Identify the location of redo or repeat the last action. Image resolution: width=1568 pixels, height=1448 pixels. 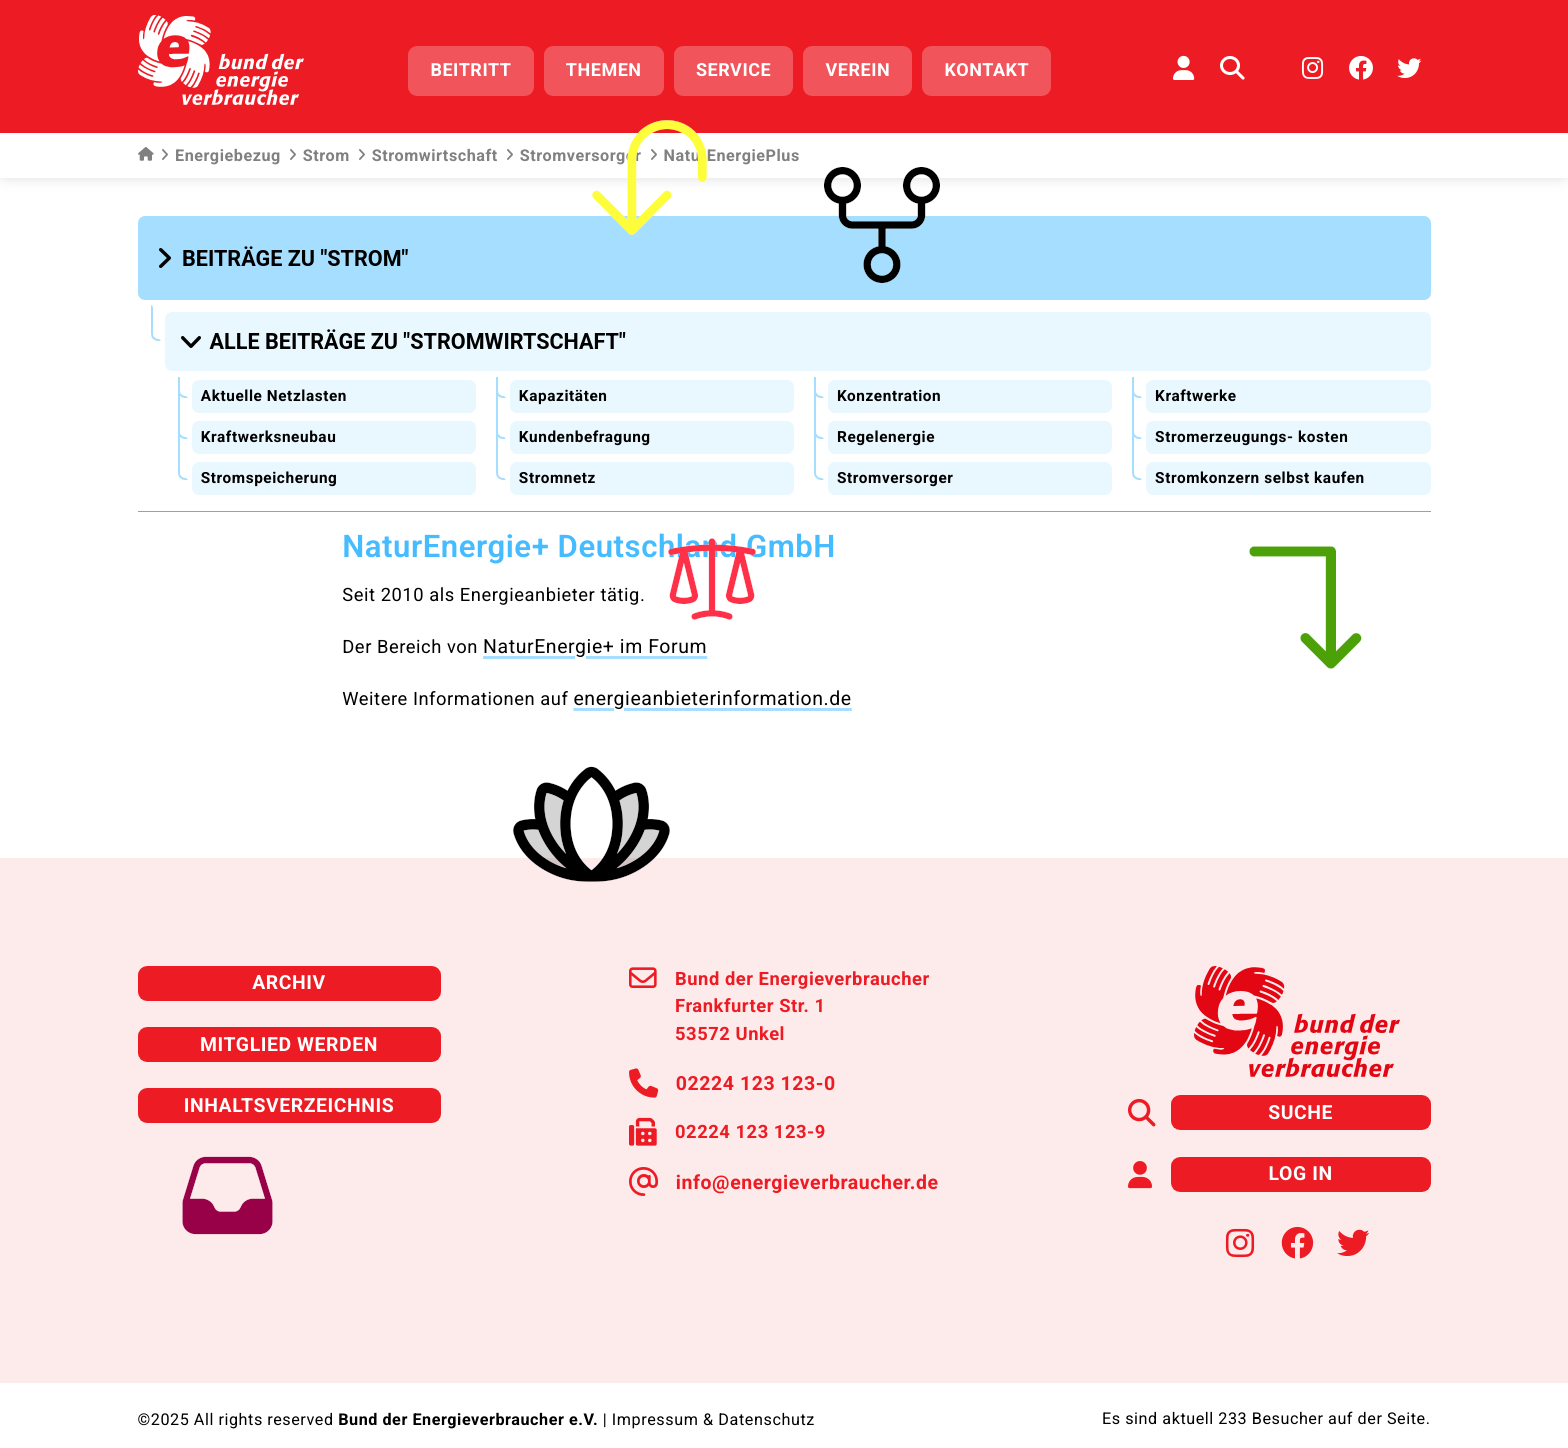
(649, 177).